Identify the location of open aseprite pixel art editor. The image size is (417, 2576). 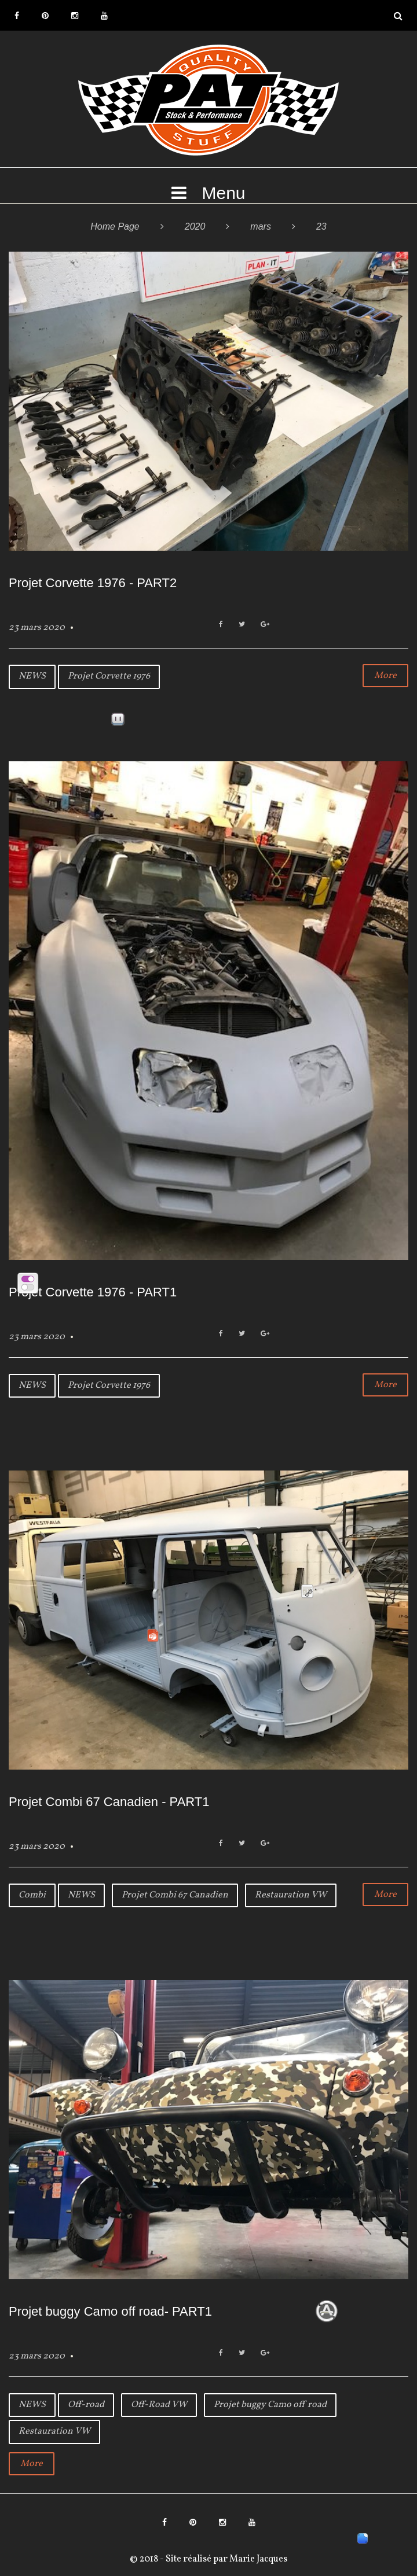
(118, 719).